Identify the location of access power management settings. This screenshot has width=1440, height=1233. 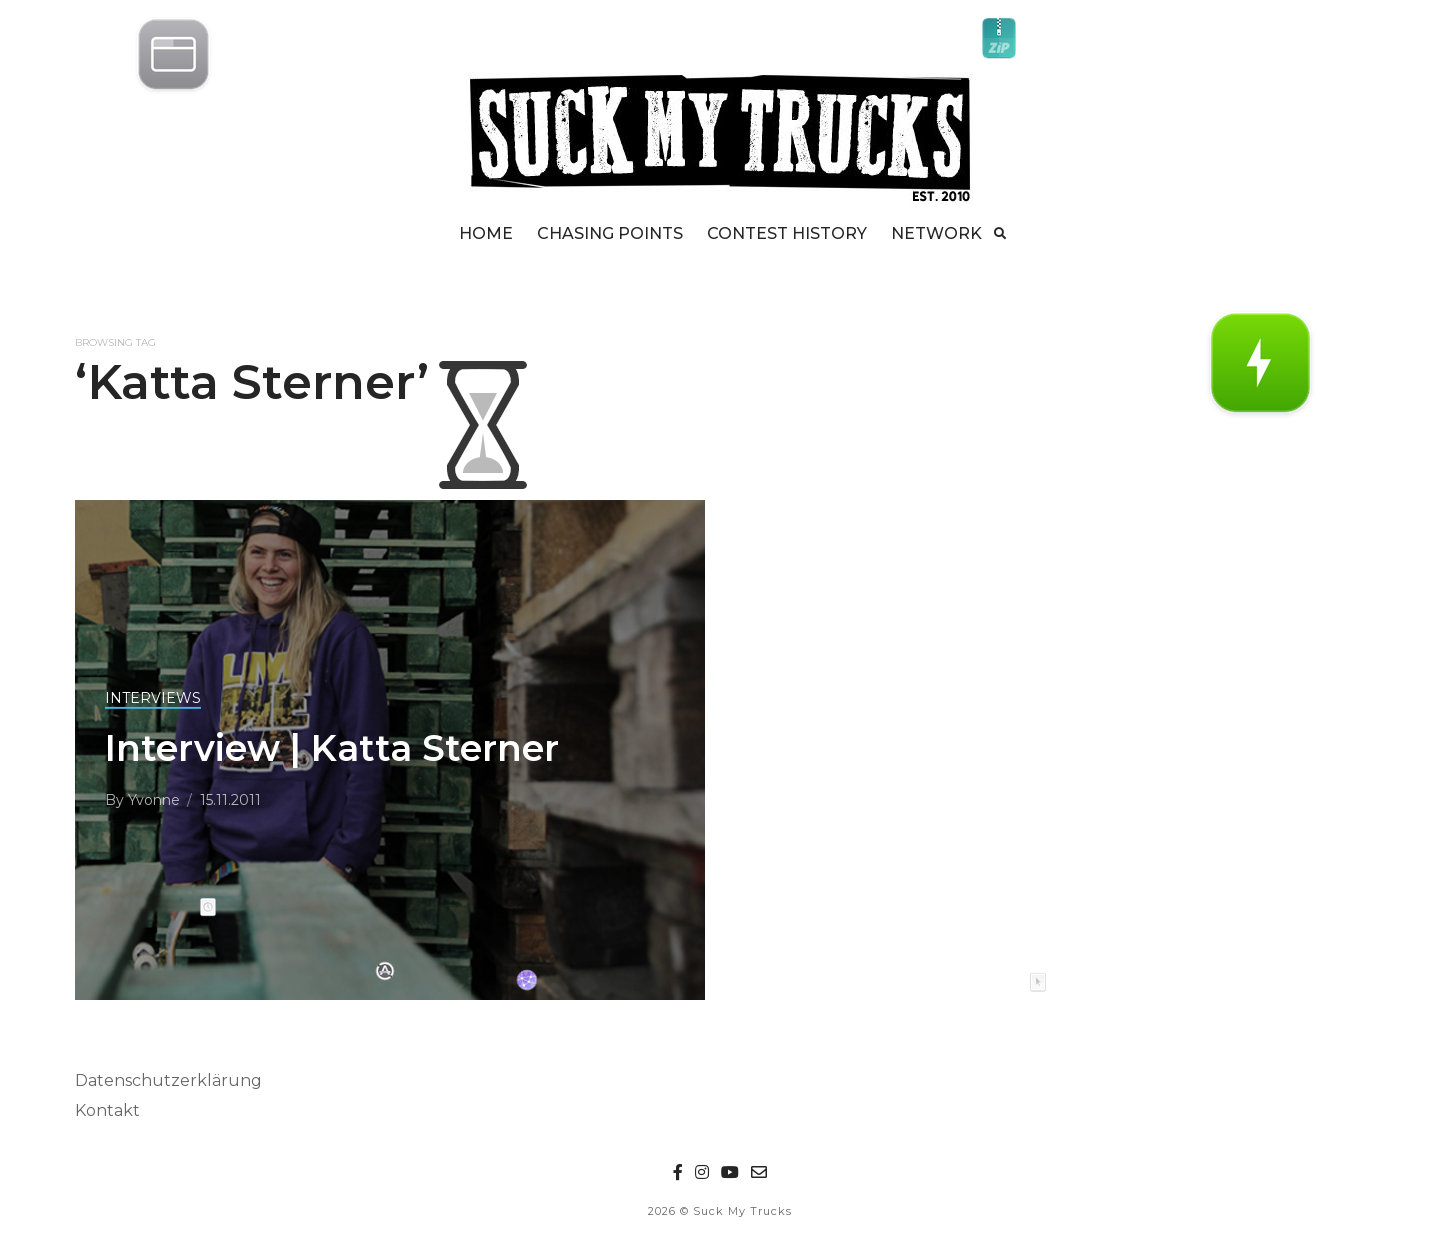
(1260, 364).